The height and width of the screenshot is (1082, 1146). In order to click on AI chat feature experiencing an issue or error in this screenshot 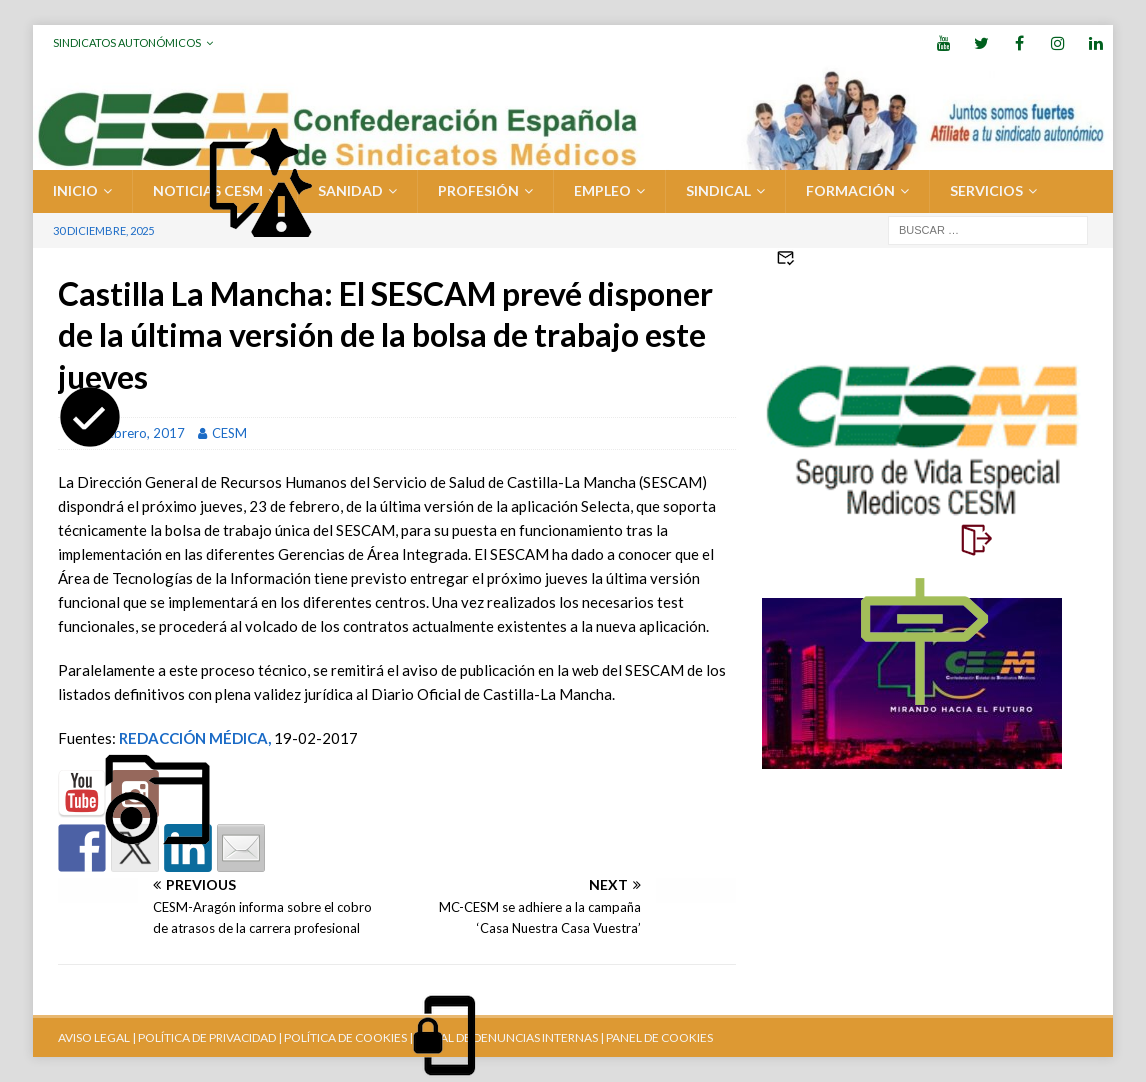, I will do `click(257, 182)`.